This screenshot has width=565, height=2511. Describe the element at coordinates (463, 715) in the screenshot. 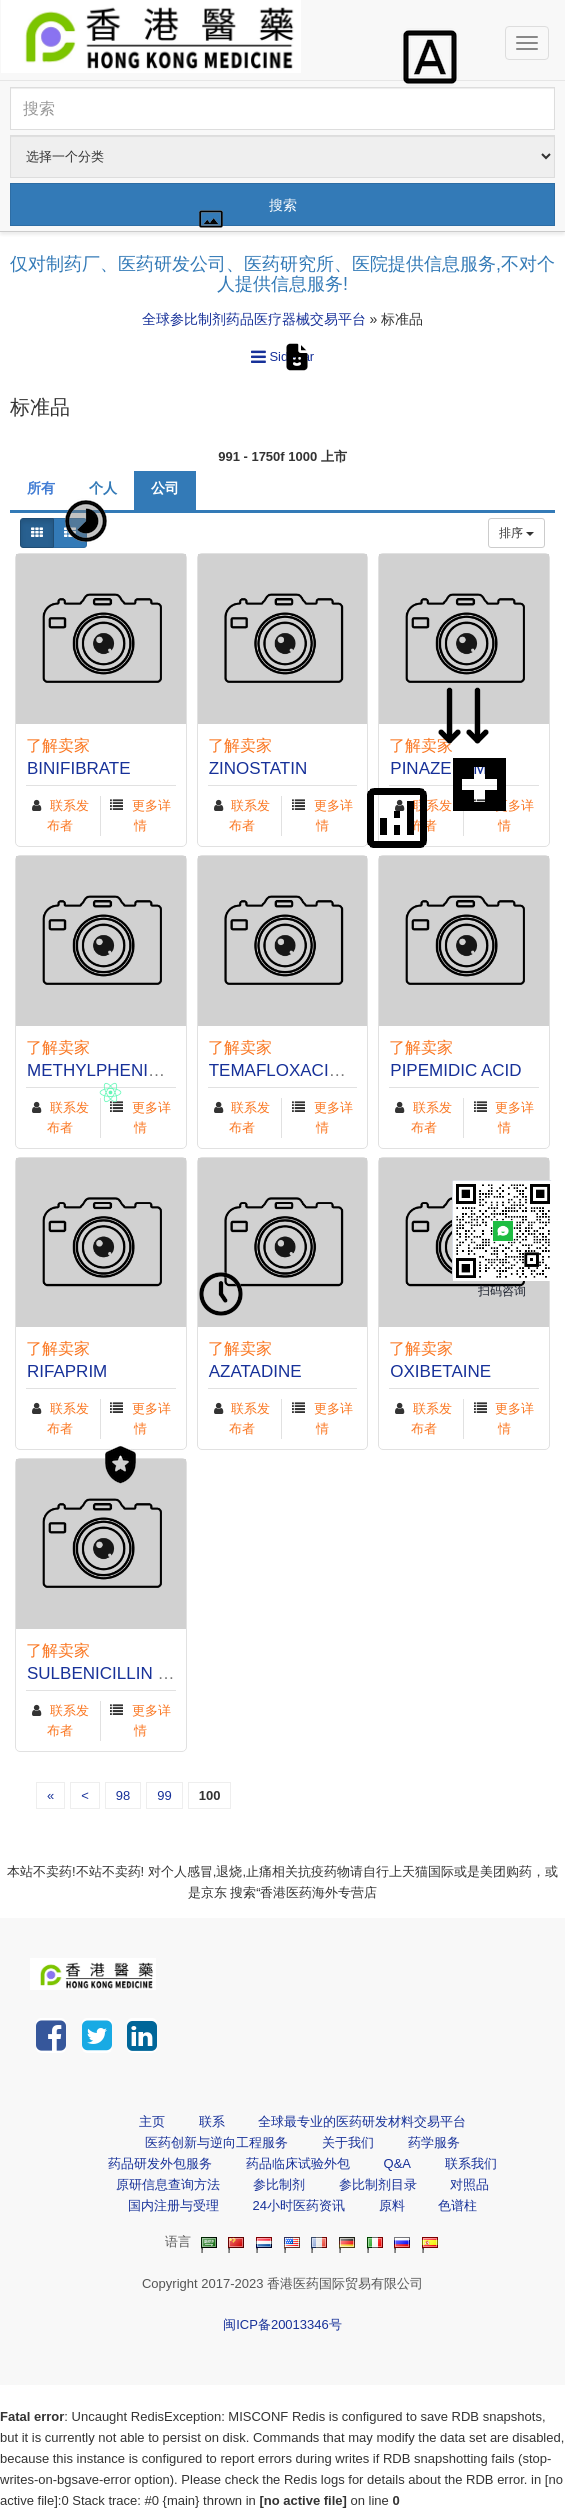

I see `download multiple items` at that location.